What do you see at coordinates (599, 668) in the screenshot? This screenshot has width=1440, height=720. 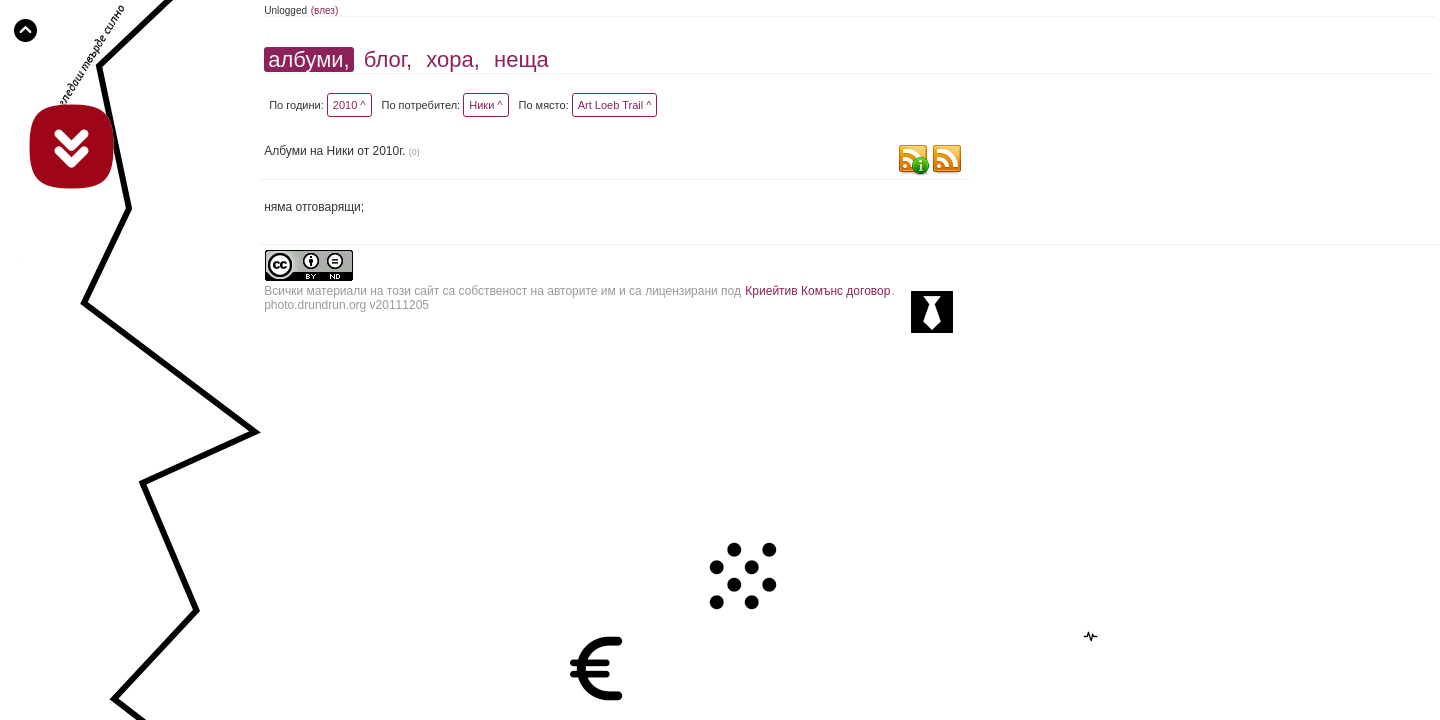 I see `indicates euro currency or price` at bounding box center [599, 668].